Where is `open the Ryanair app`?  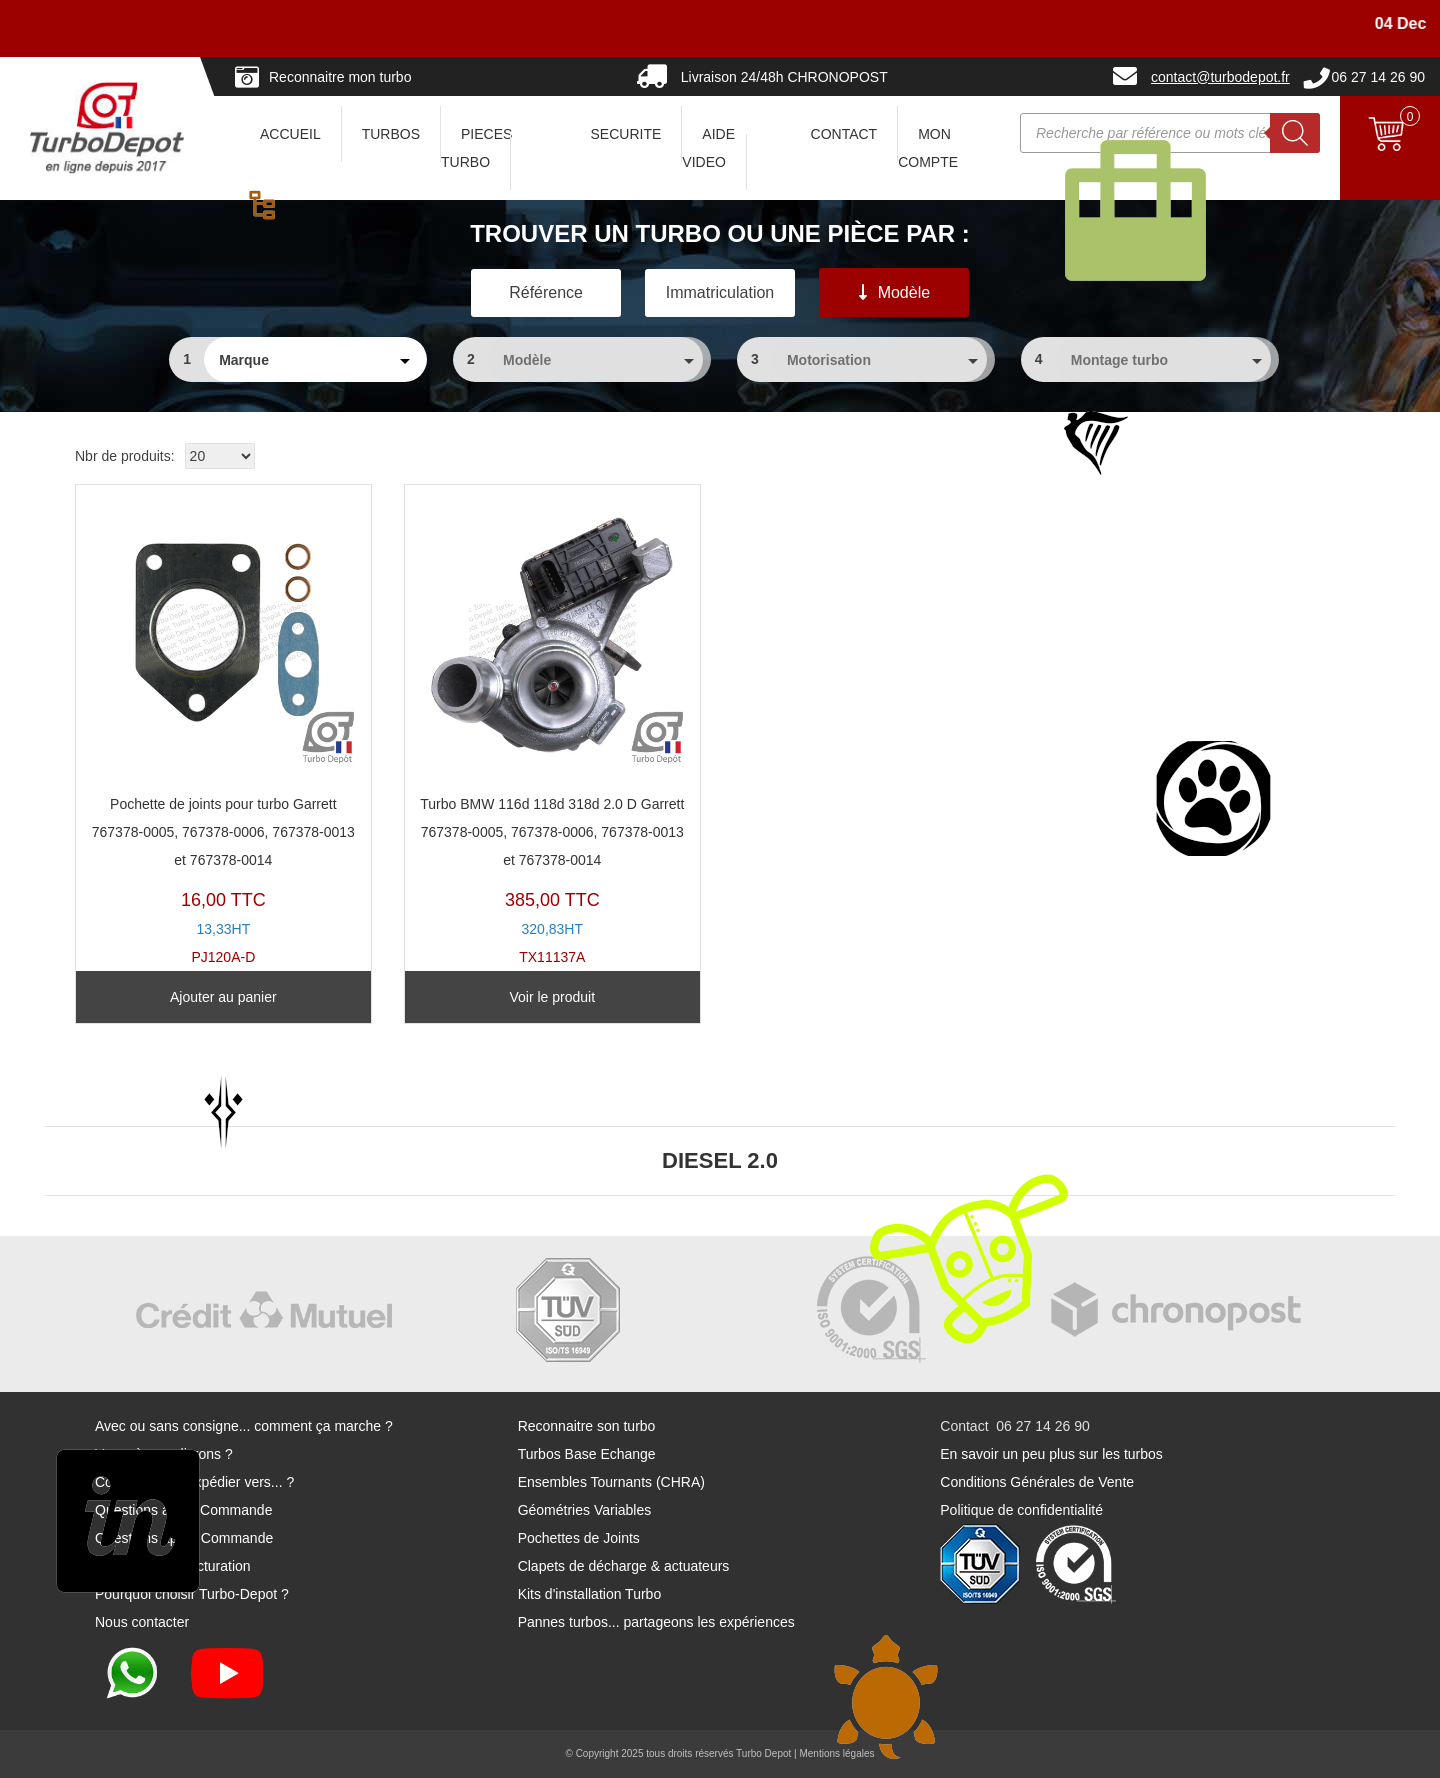 open the Ryanair app is located at coordinates (1096, 443).